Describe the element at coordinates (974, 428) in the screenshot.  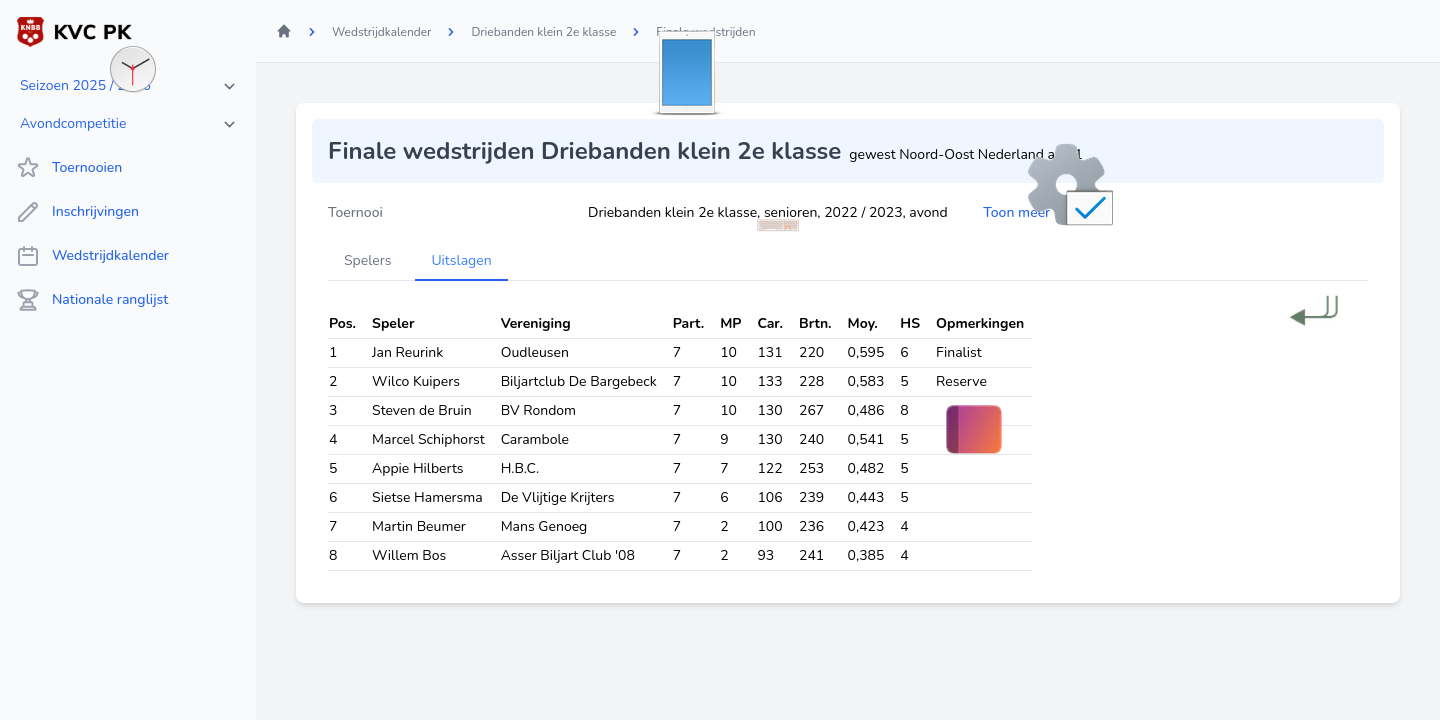
I see `access the desktop folder` at that location.